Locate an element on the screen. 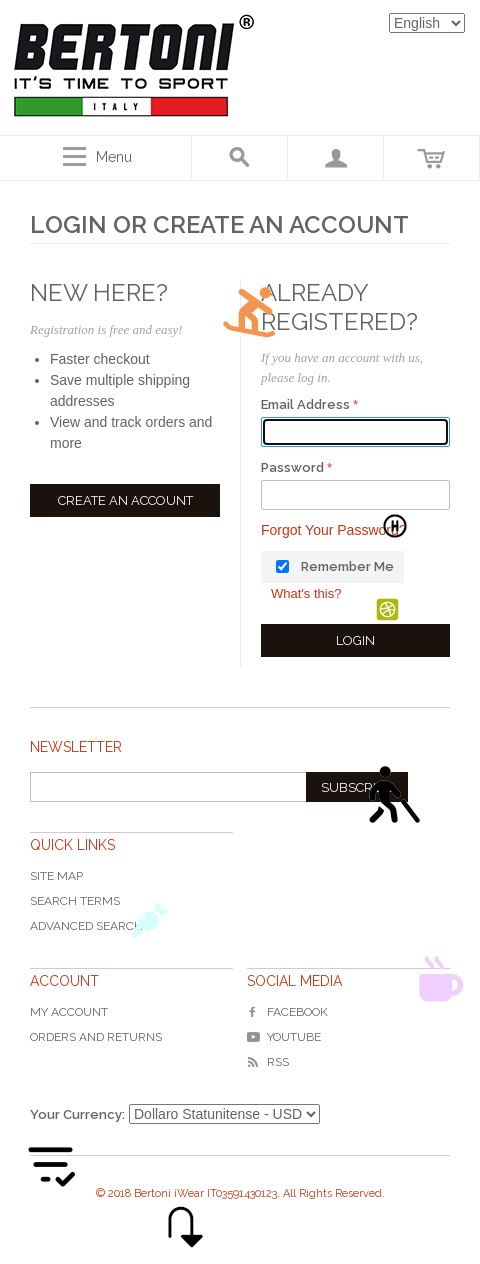  take a coffee break or pause timer is located at coordinates (438, 979).